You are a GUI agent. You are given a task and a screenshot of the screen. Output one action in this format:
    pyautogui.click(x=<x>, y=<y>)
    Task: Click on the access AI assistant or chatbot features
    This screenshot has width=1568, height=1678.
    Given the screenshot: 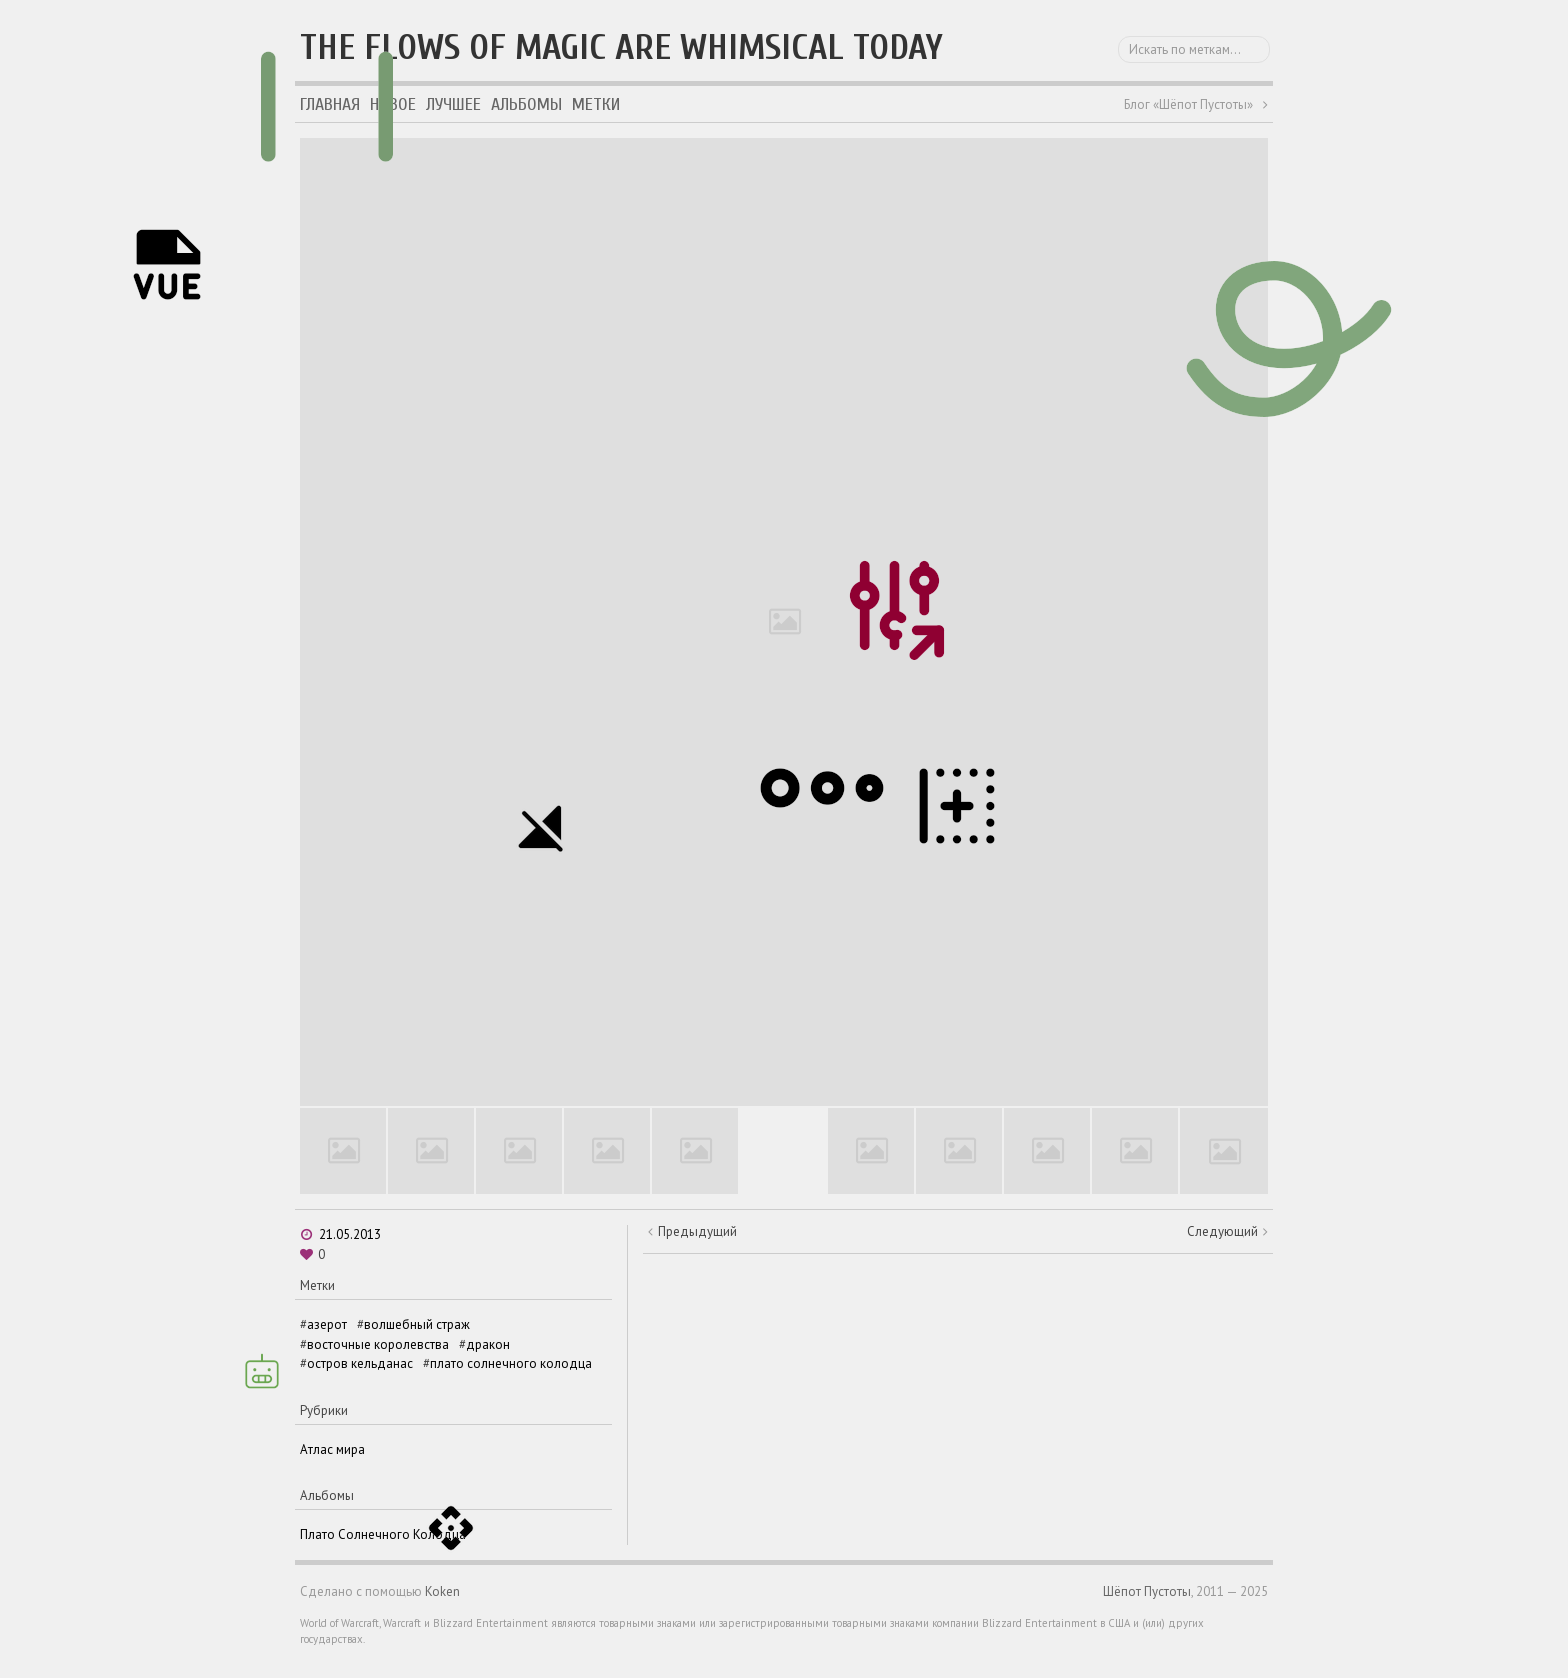 What is the action you would take?
    pyautogui.click(x=262, y=1373)
    